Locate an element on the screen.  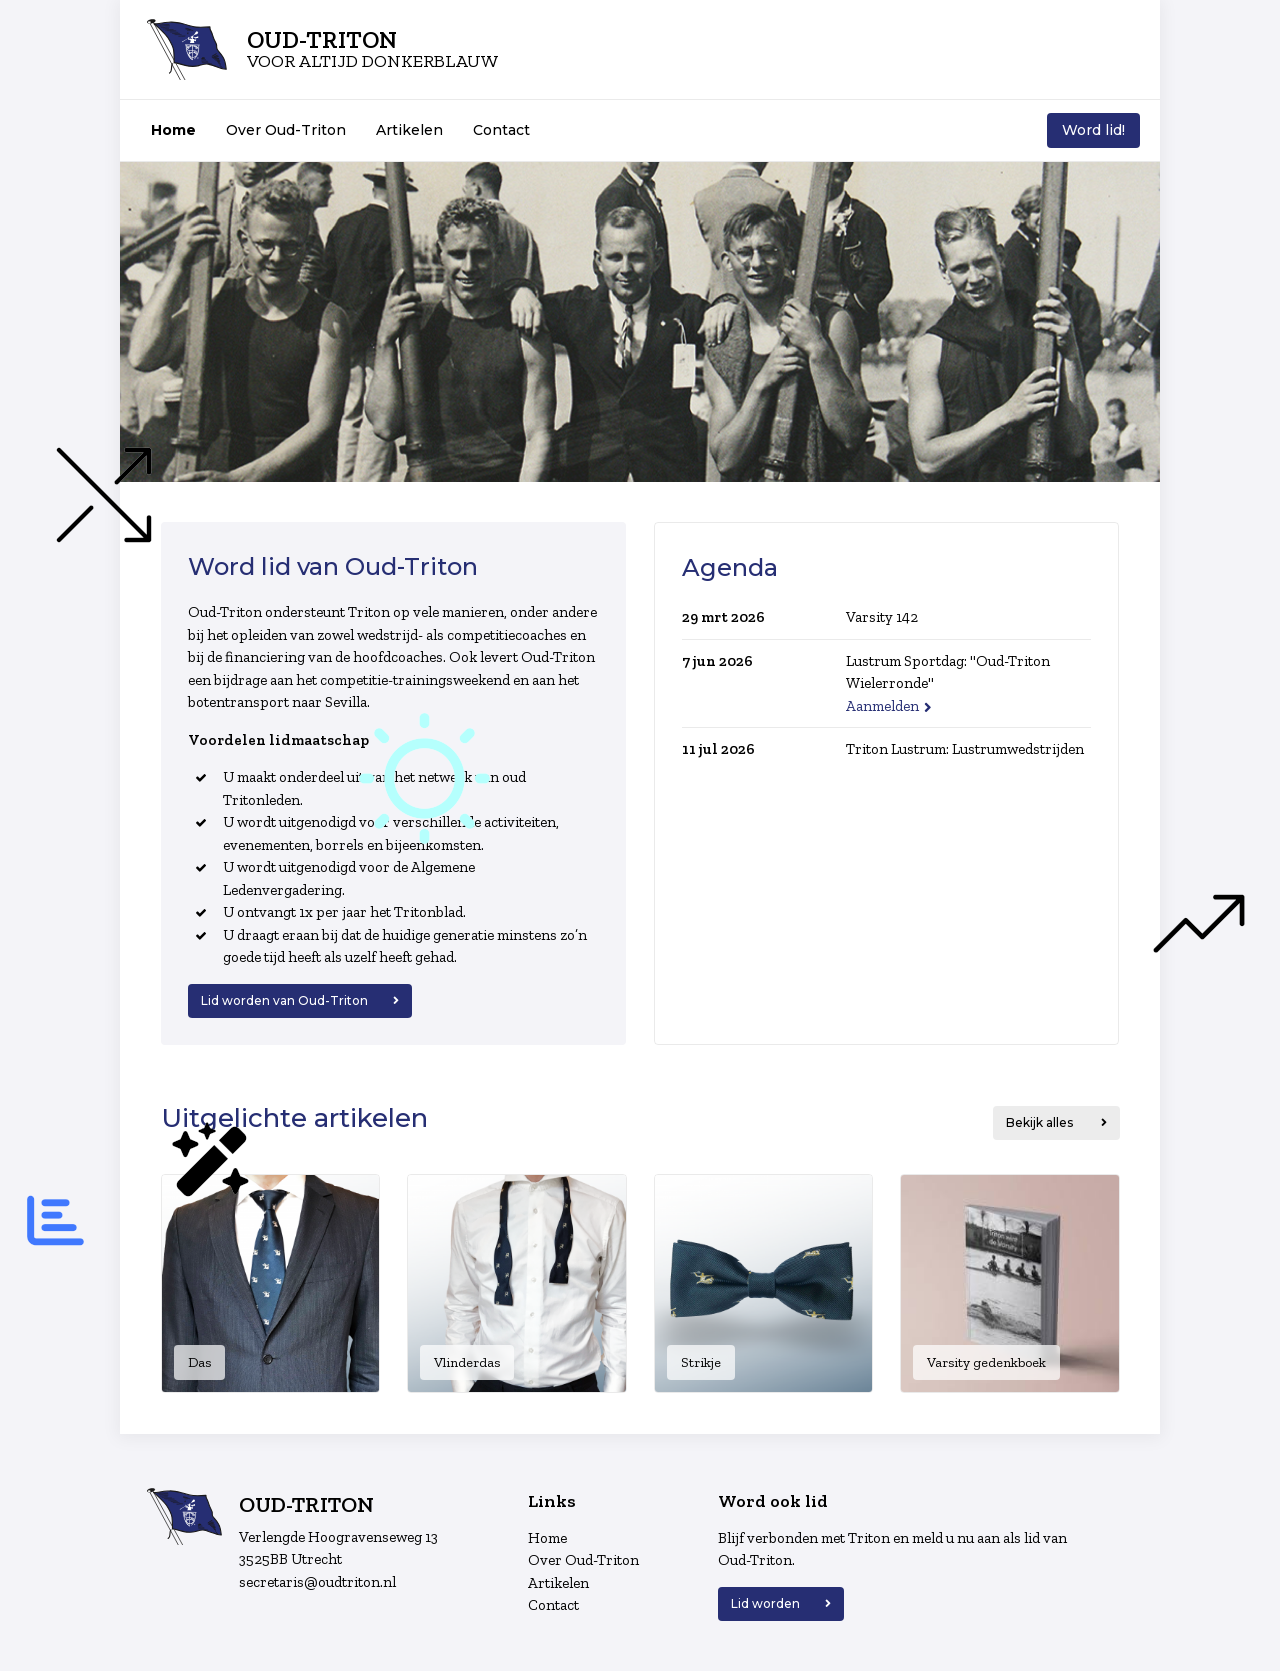
indicates positive growth or upward trend is located at coordinates (1199, 927).